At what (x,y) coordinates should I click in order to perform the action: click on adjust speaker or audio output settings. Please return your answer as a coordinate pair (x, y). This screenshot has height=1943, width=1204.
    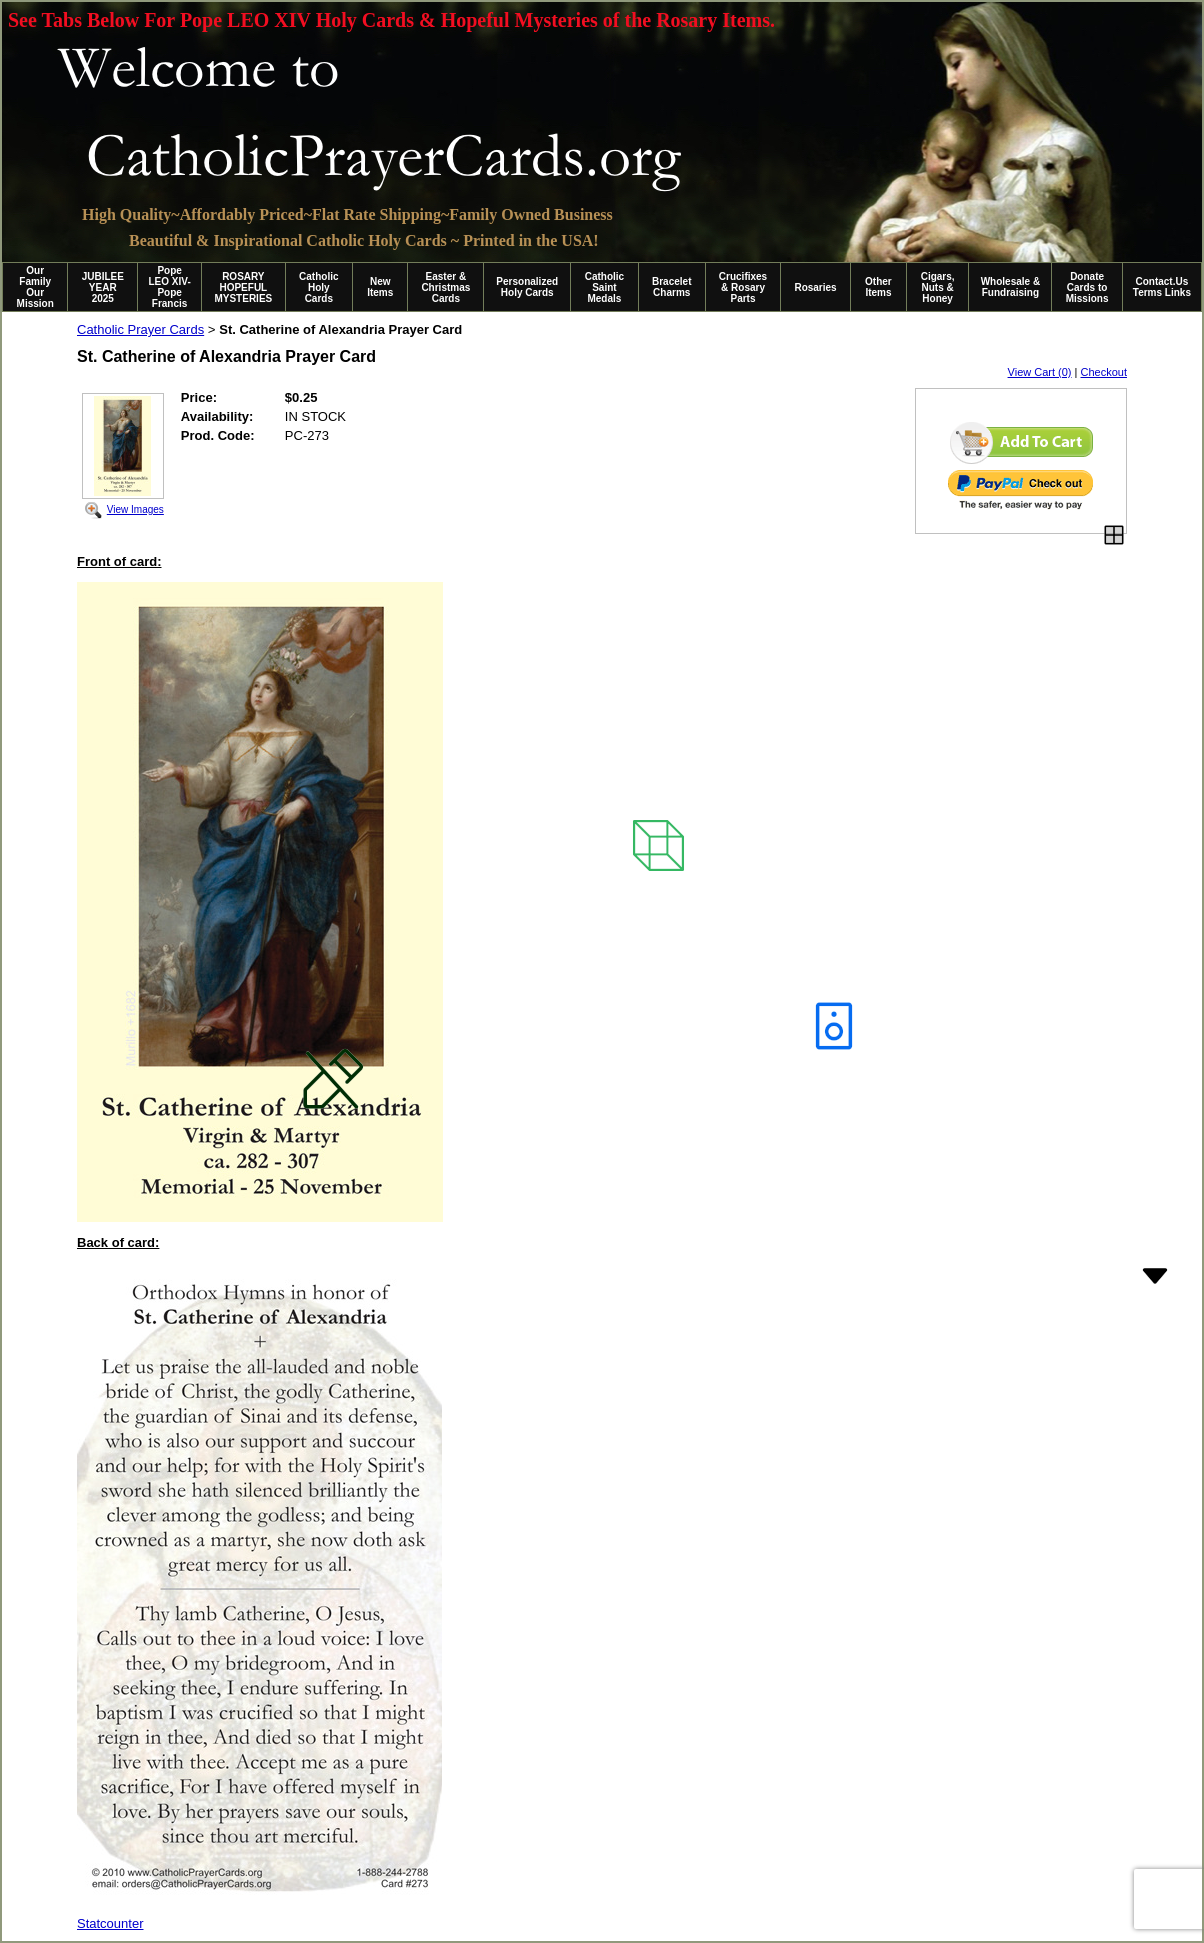
    Looking at the image, I should click on (834, 1026).